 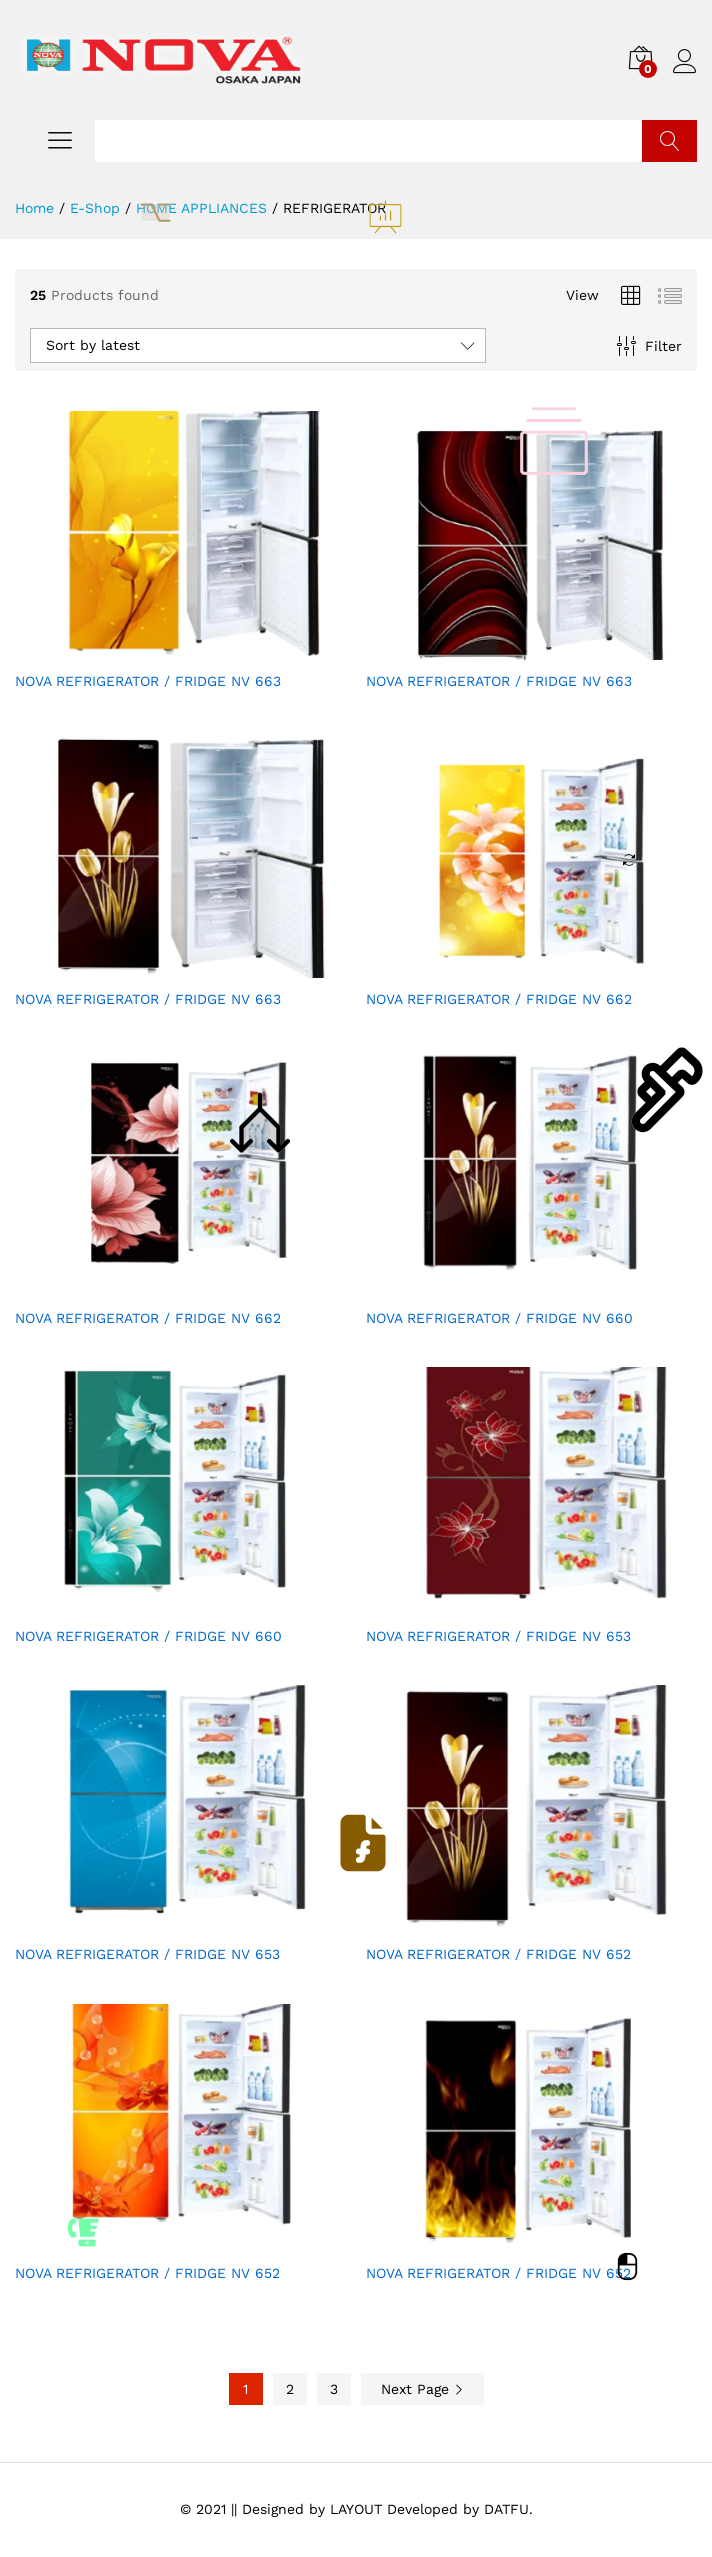 What do you see at coordinates (627, 2266) in the screenshot?
I see `left mouse button click action` at bounding box center [627, 2266].